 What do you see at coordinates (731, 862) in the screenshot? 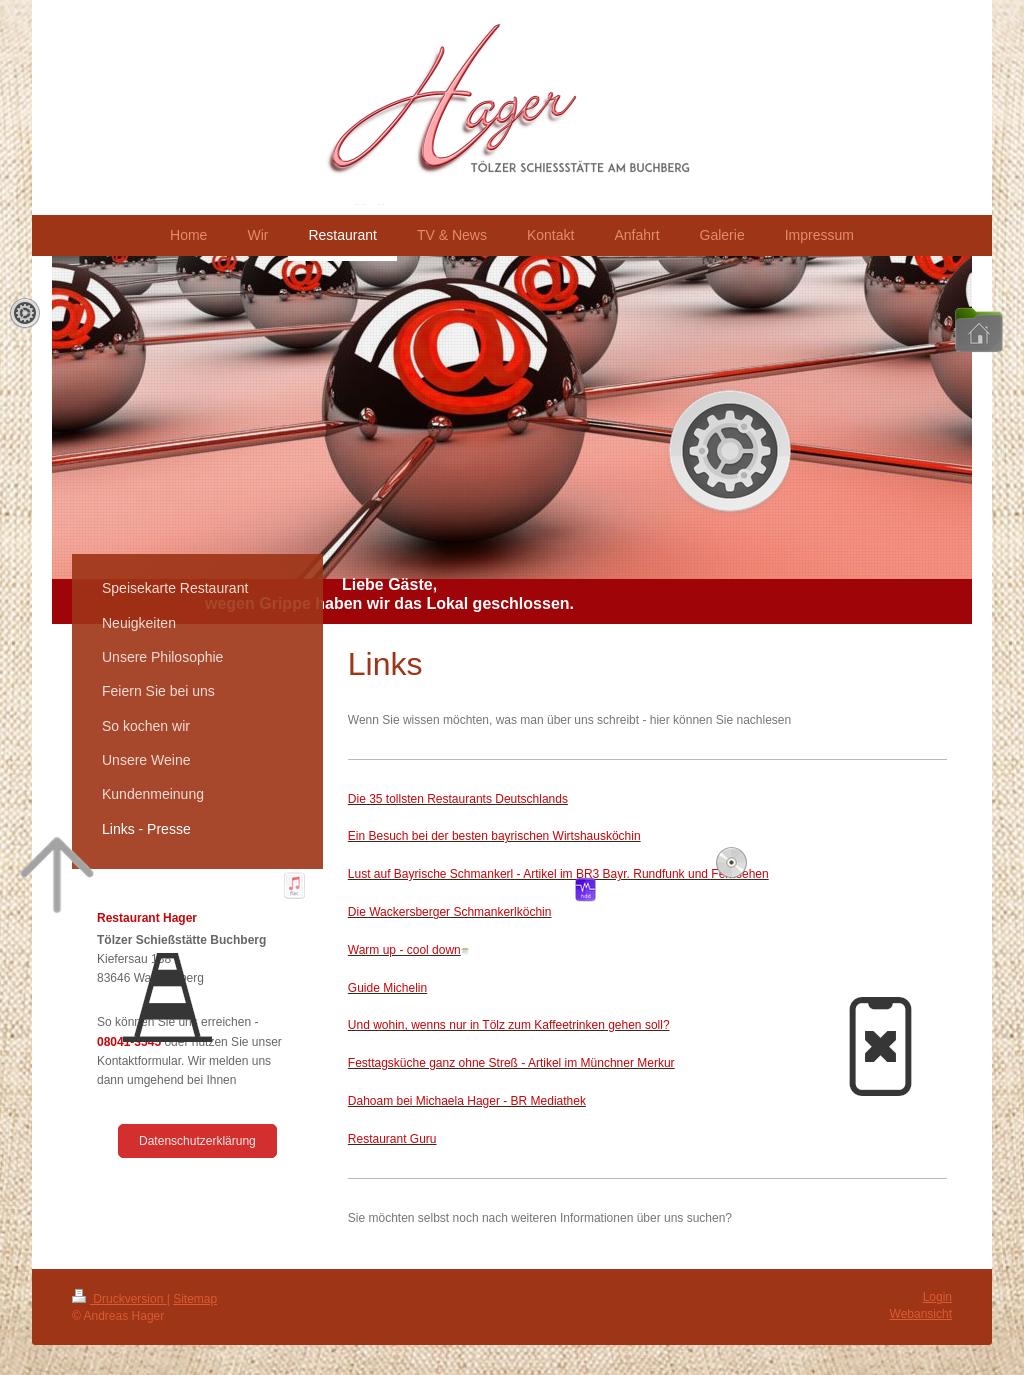
I see `access CD/DVD drive contents` at bounding box center [731, 862].